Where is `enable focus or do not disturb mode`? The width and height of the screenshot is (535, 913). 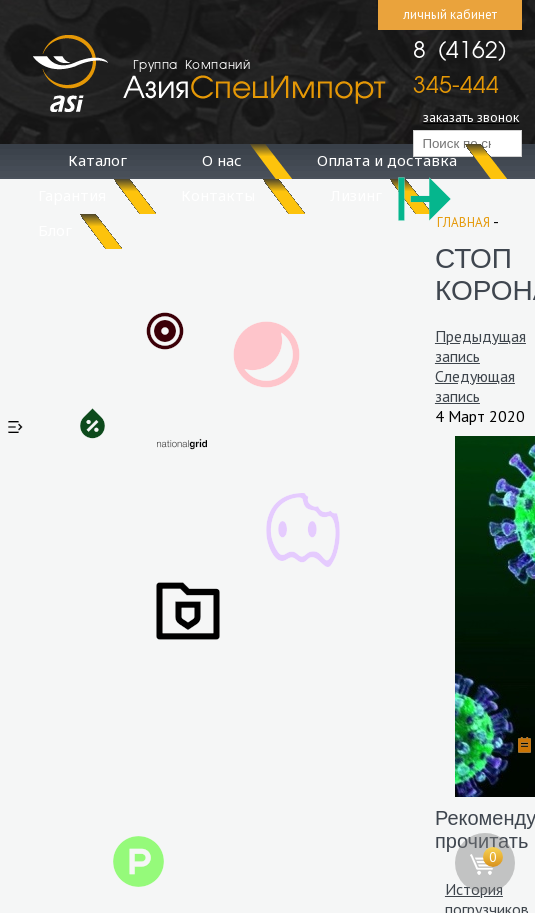 enable focus or do not disturb mode is located at coordinates (165, 331).